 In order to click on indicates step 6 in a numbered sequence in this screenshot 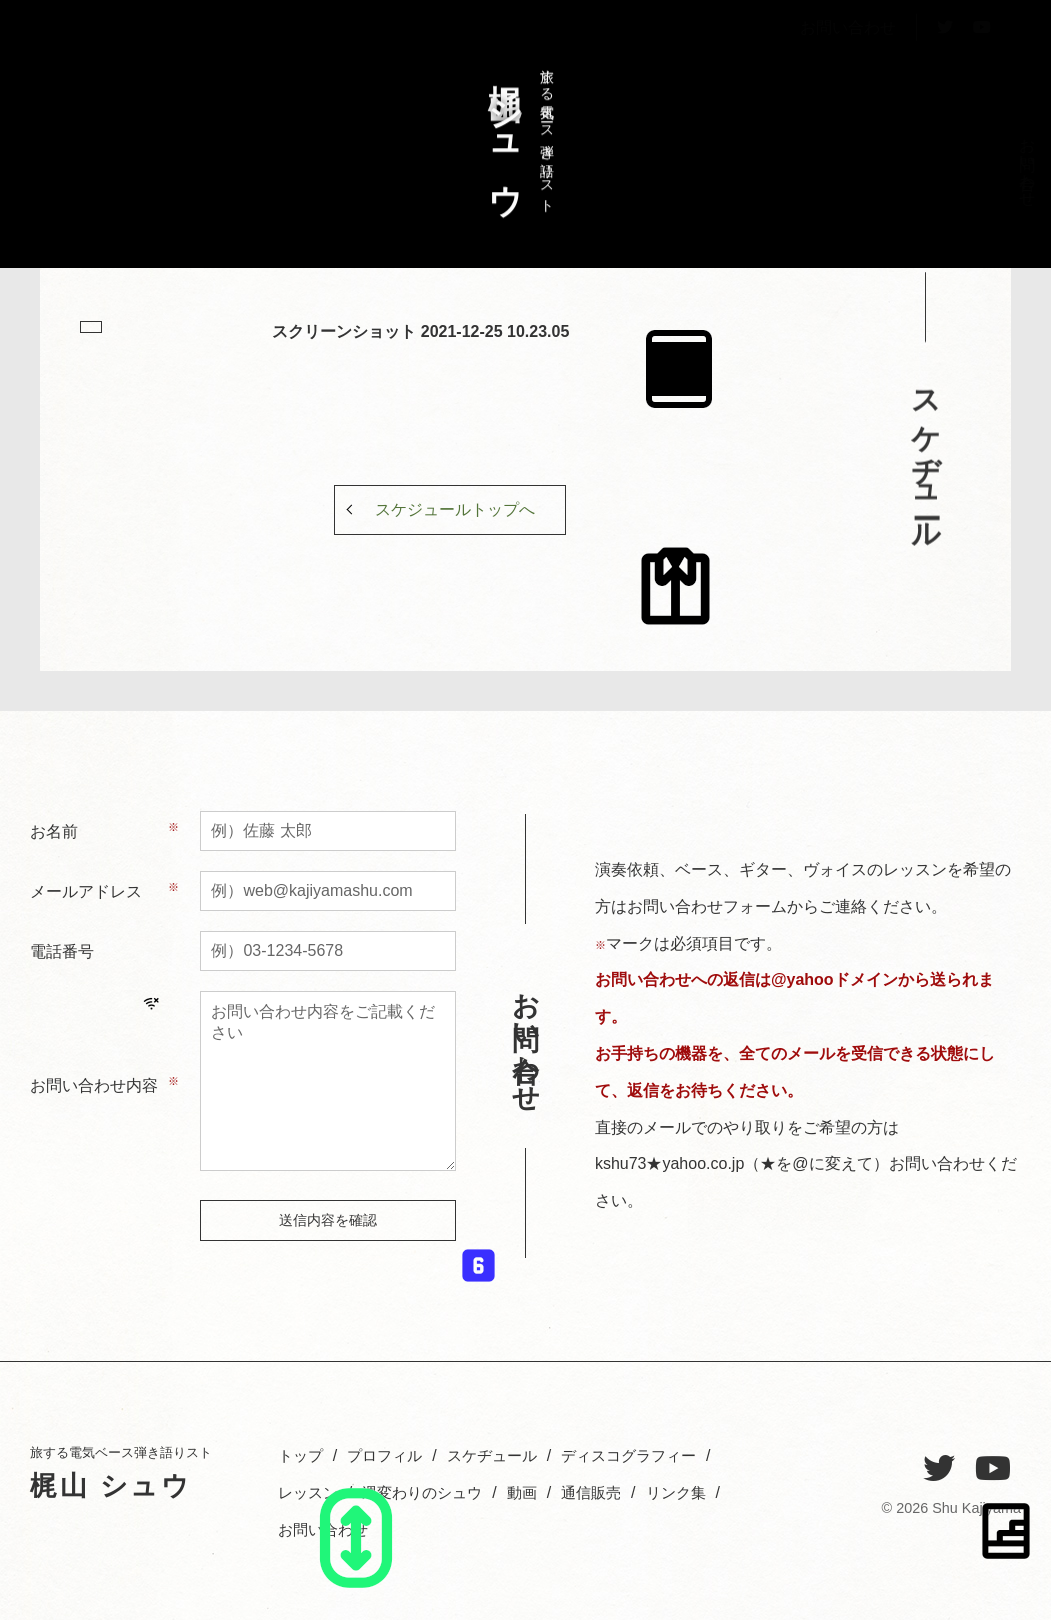, I will do `click(478, 1265)`.